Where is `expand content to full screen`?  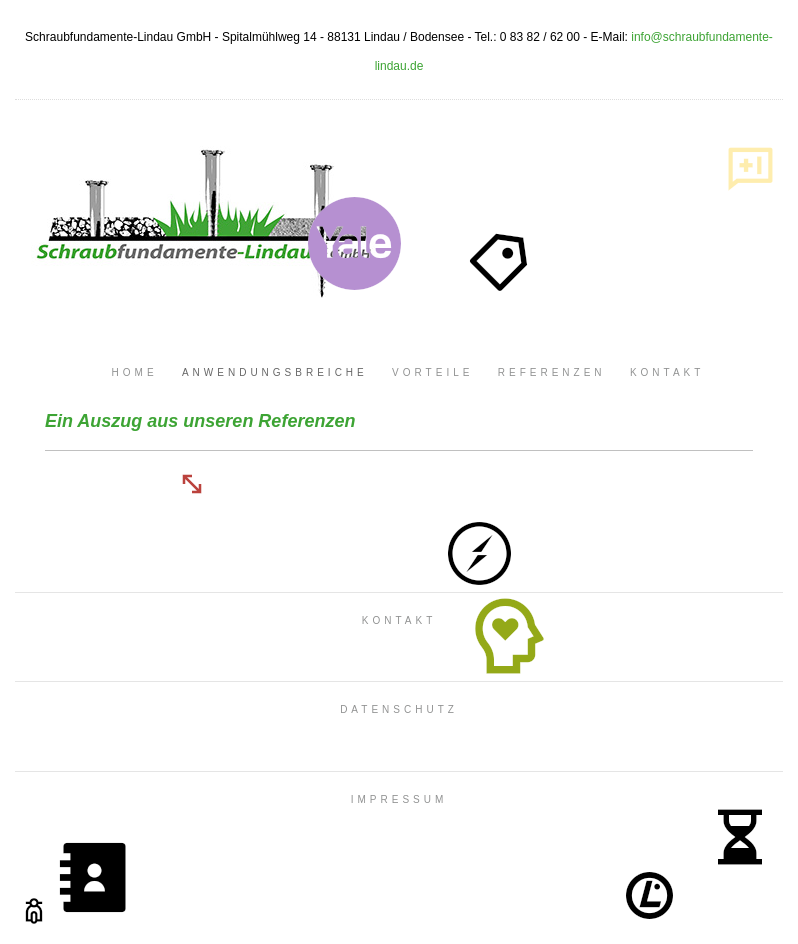
expand content to full screen is located at coordinates (192, 484).